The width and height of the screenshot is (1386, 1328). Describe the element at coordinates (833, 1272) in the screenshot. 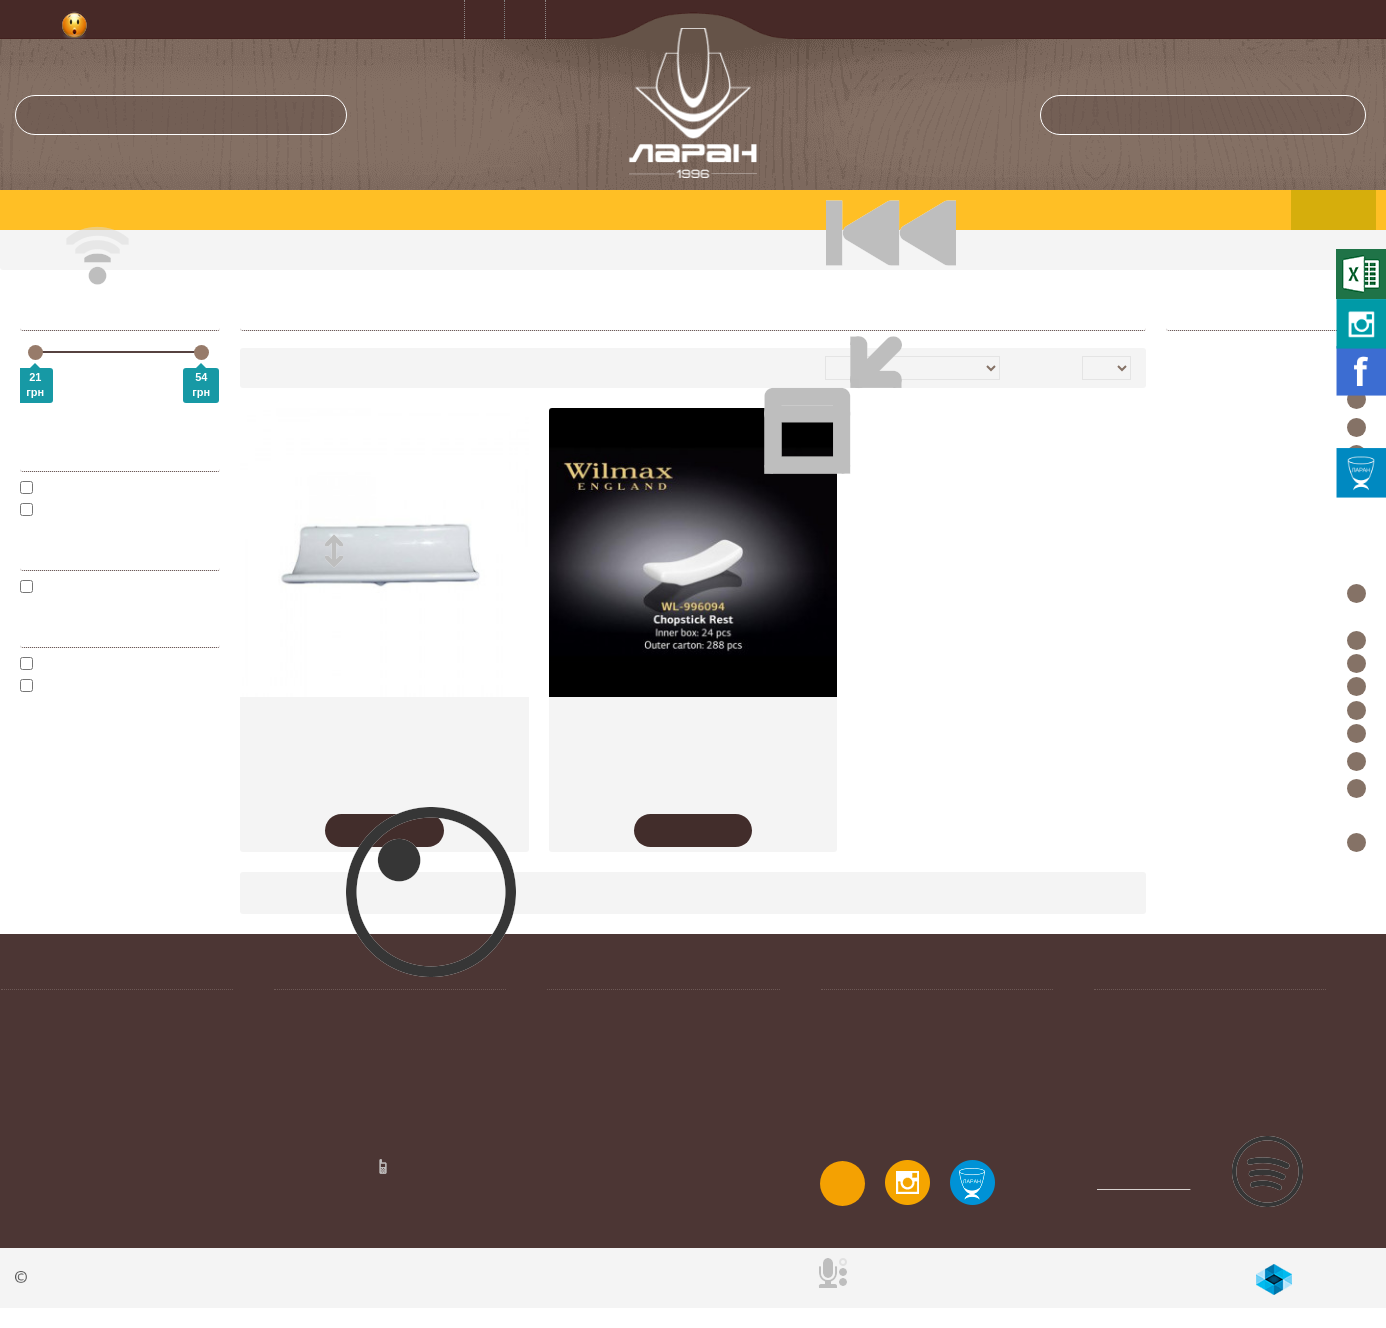

I see `microphone sensitivity set to medium level` at that location.